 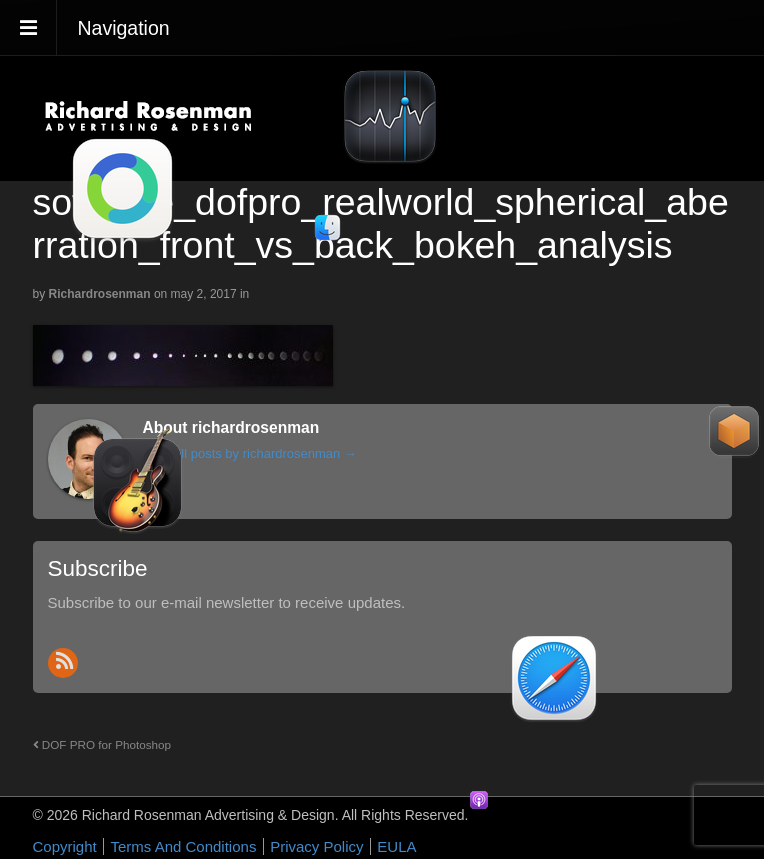 I want to click on open bauh package manager, so click(x=734, y=431).